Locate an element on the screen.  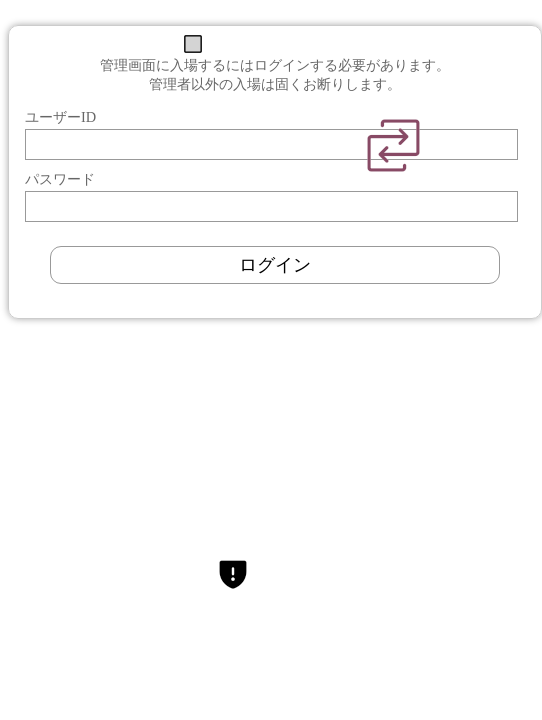
swap or exchange items is located at coordinates (393, 145).